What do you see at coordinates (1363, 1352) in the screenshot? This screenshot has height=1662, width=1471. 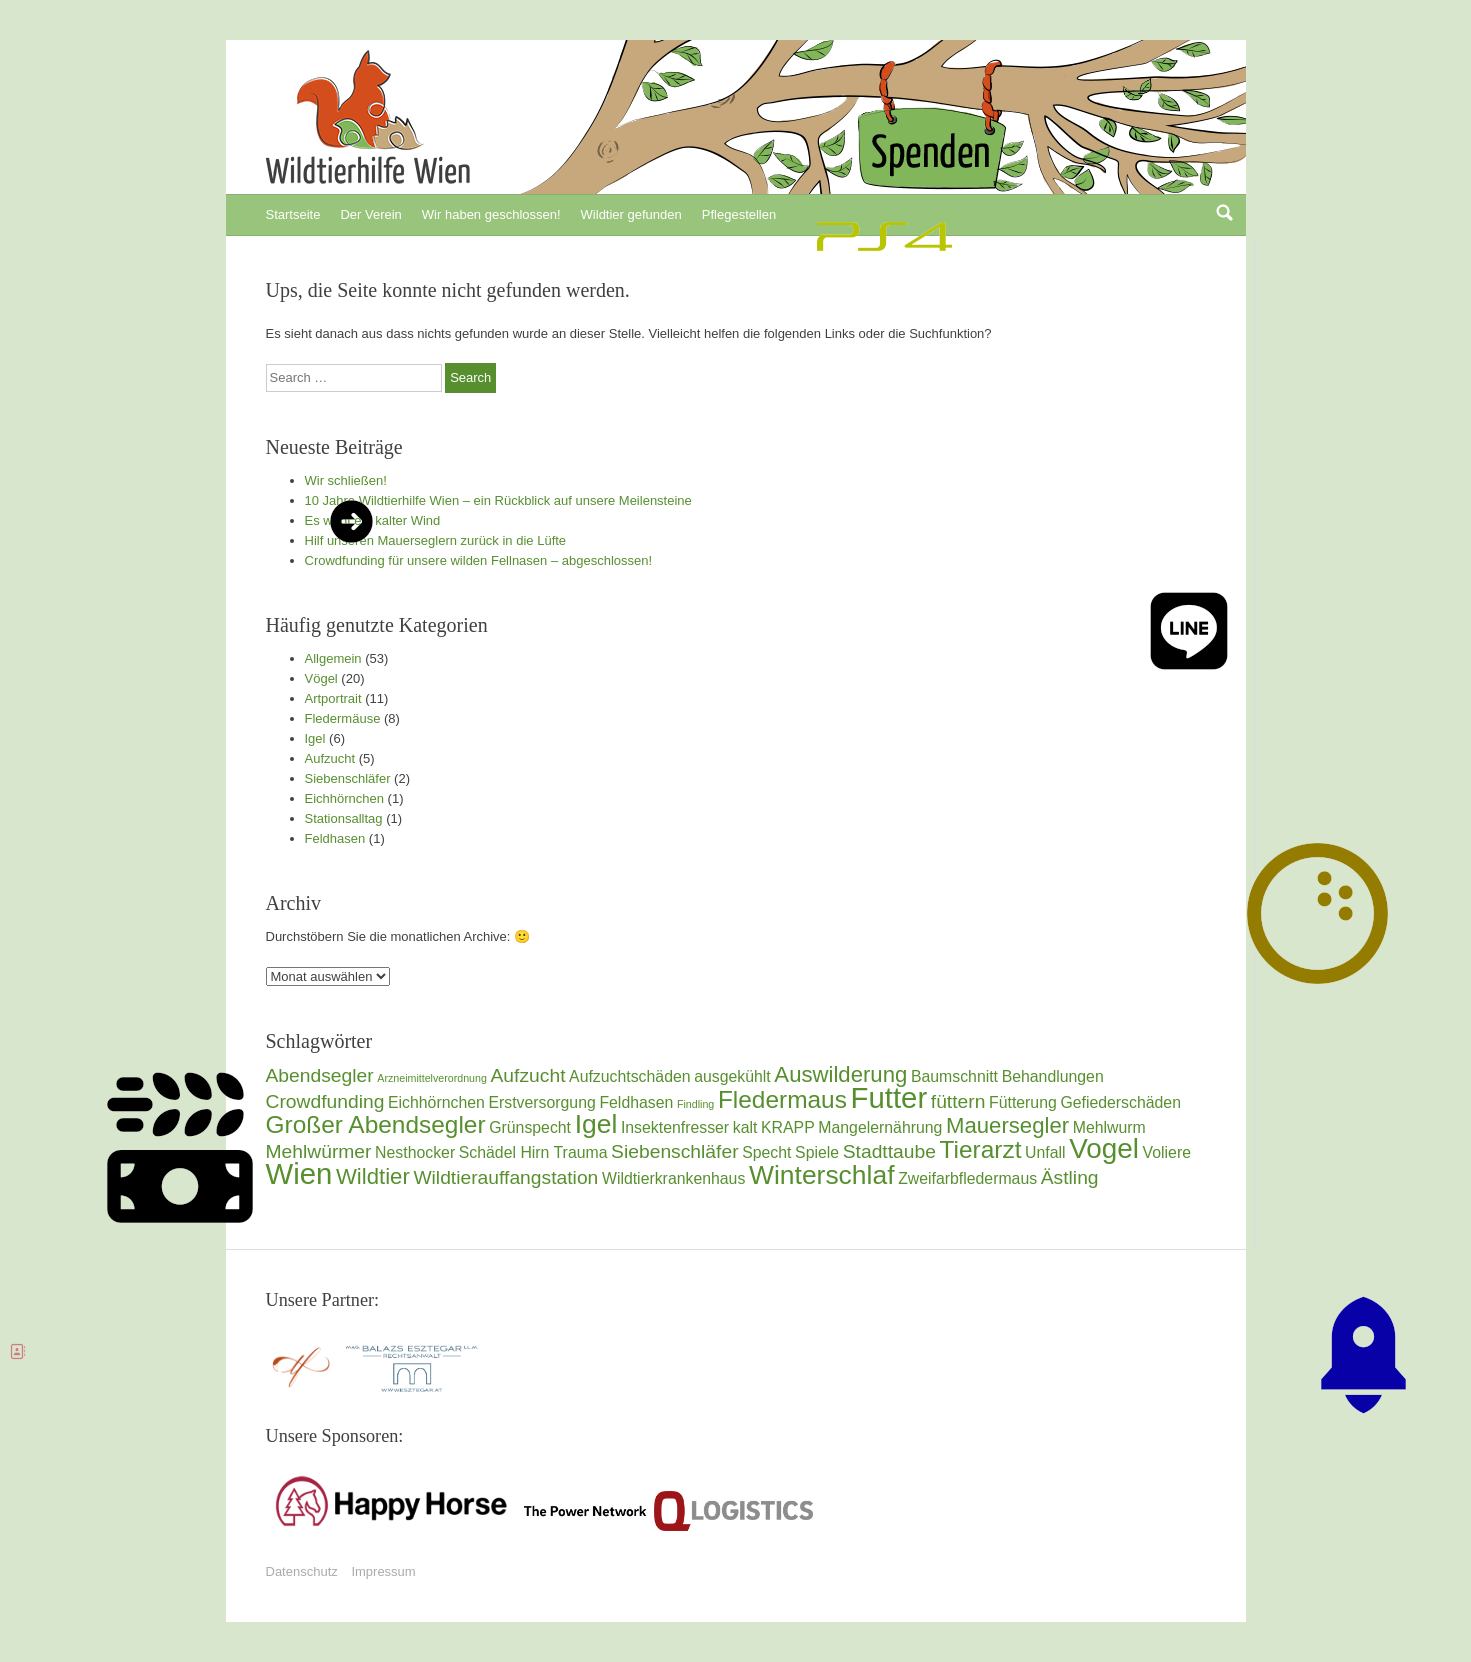 I see `launch or deploy an application` at bounding box center [1363, 1352].